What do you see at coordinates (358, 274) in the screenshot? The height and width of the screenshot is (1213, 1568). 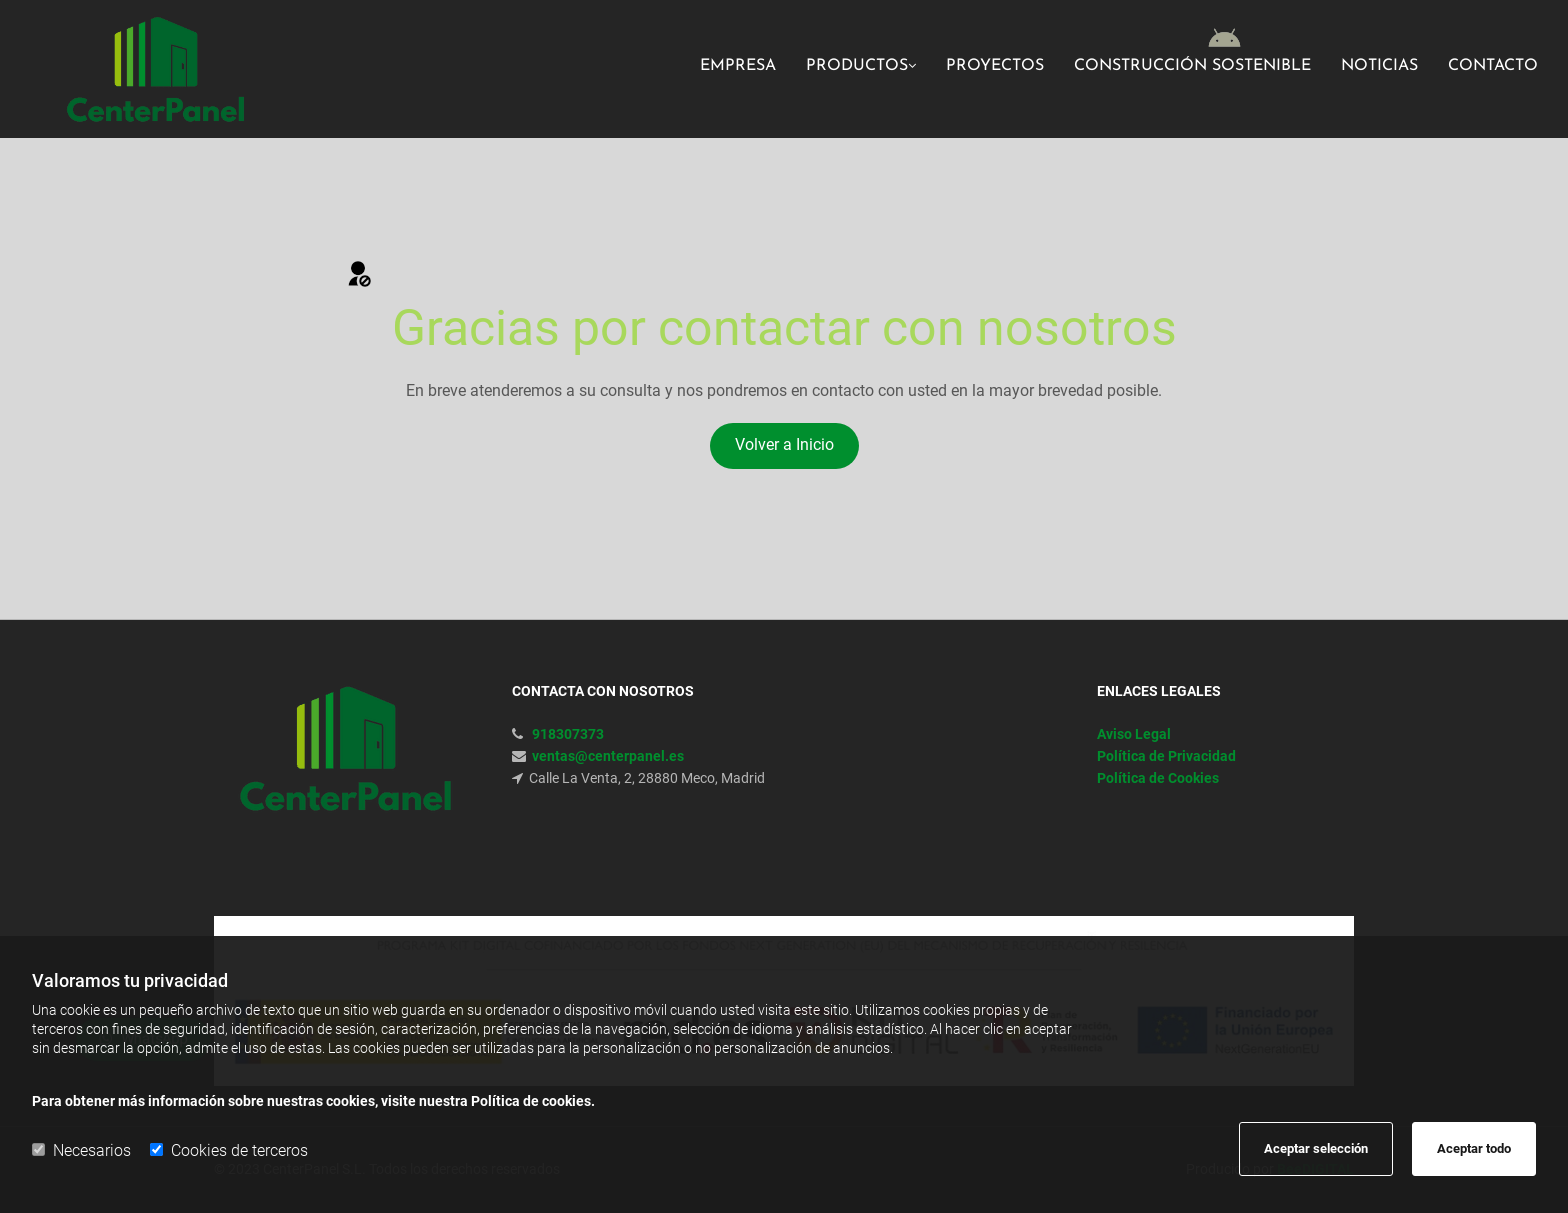 I see `block or ban a user` at bounding box center [358, 274].